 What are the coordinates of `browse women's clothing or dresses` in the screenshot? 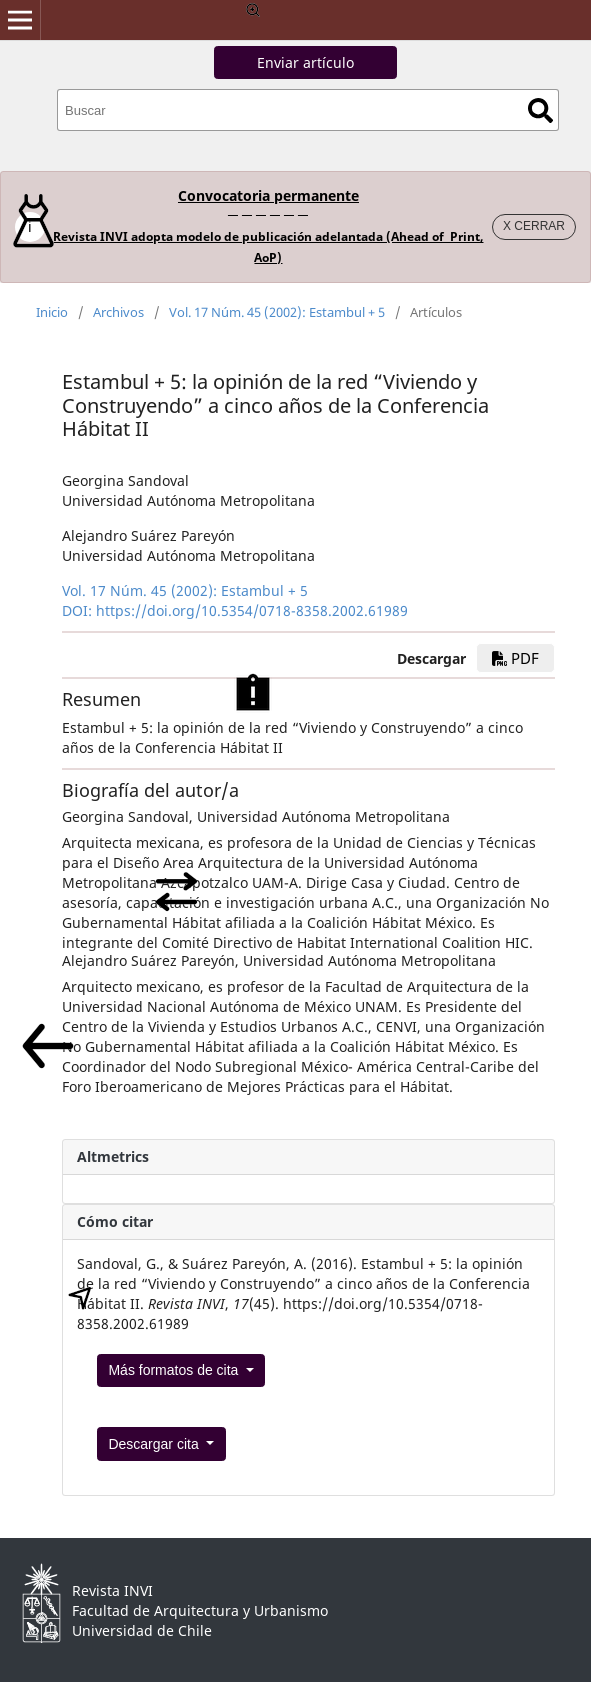 It's located at (33, 223).